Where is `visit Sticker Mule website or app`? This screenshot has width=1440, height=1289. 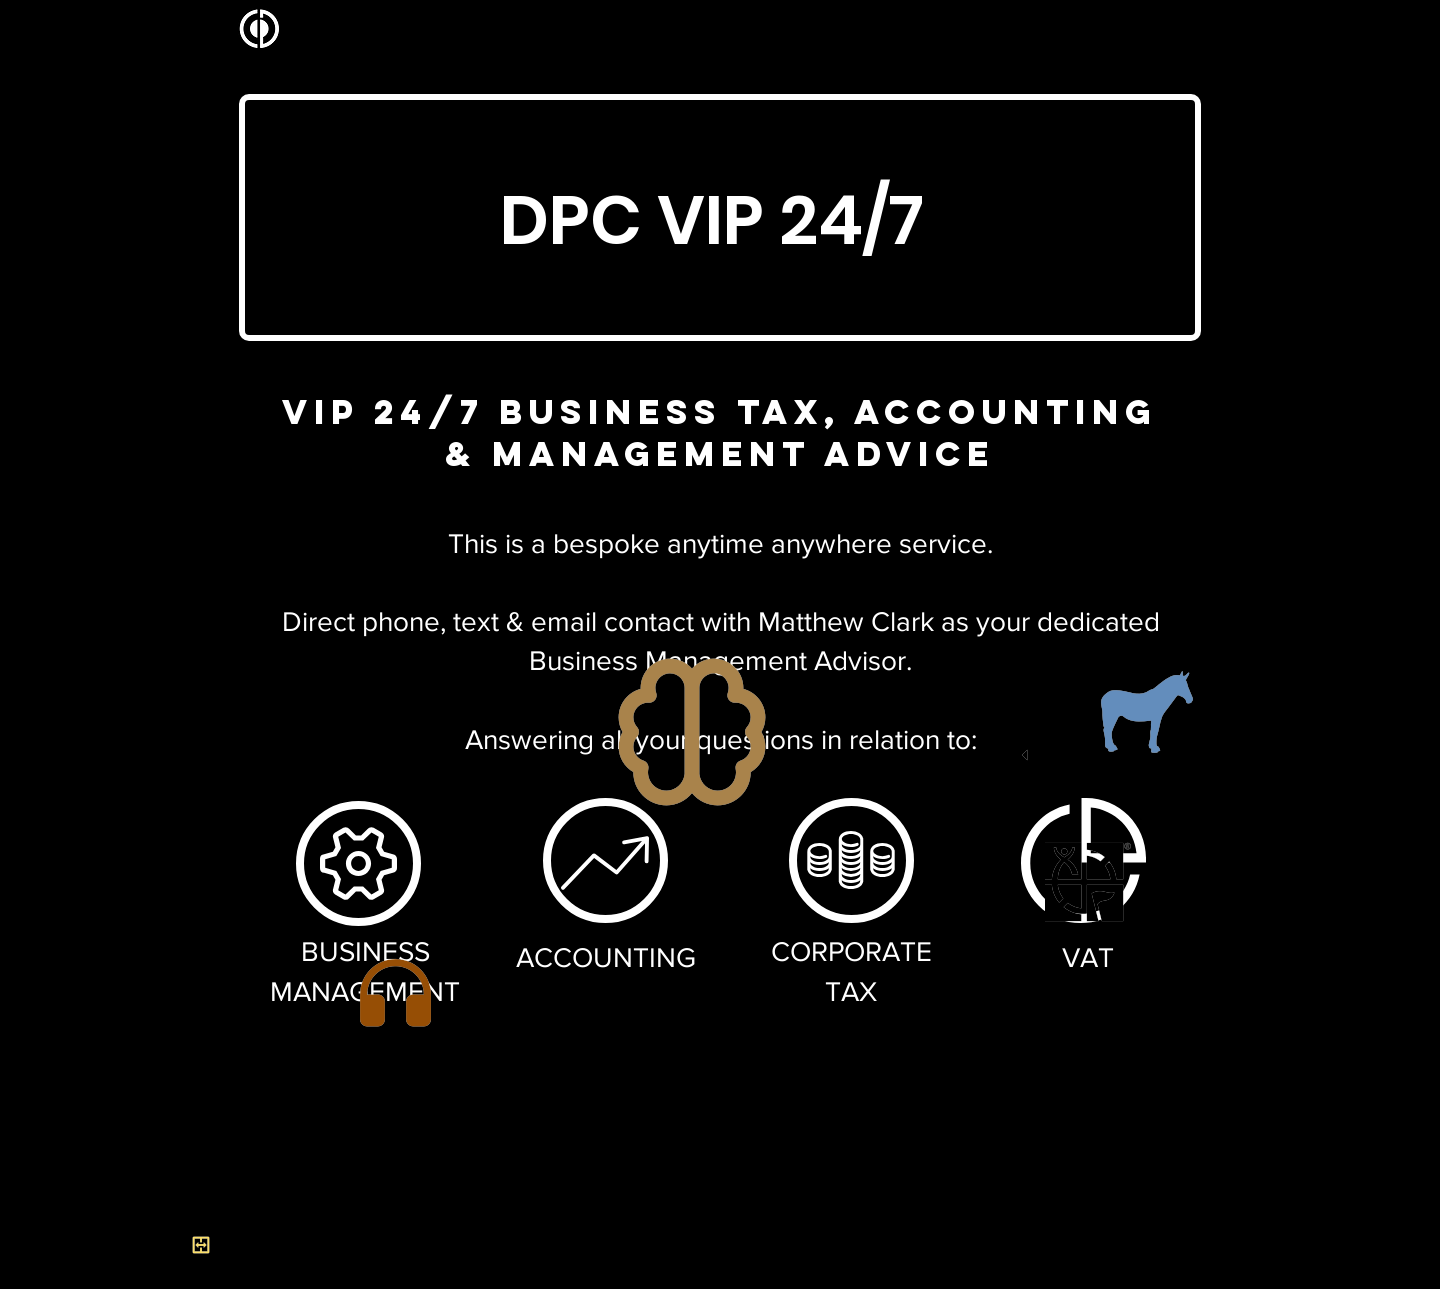
visit Sticker Mule website or app is located at coordinates (1147, 712).